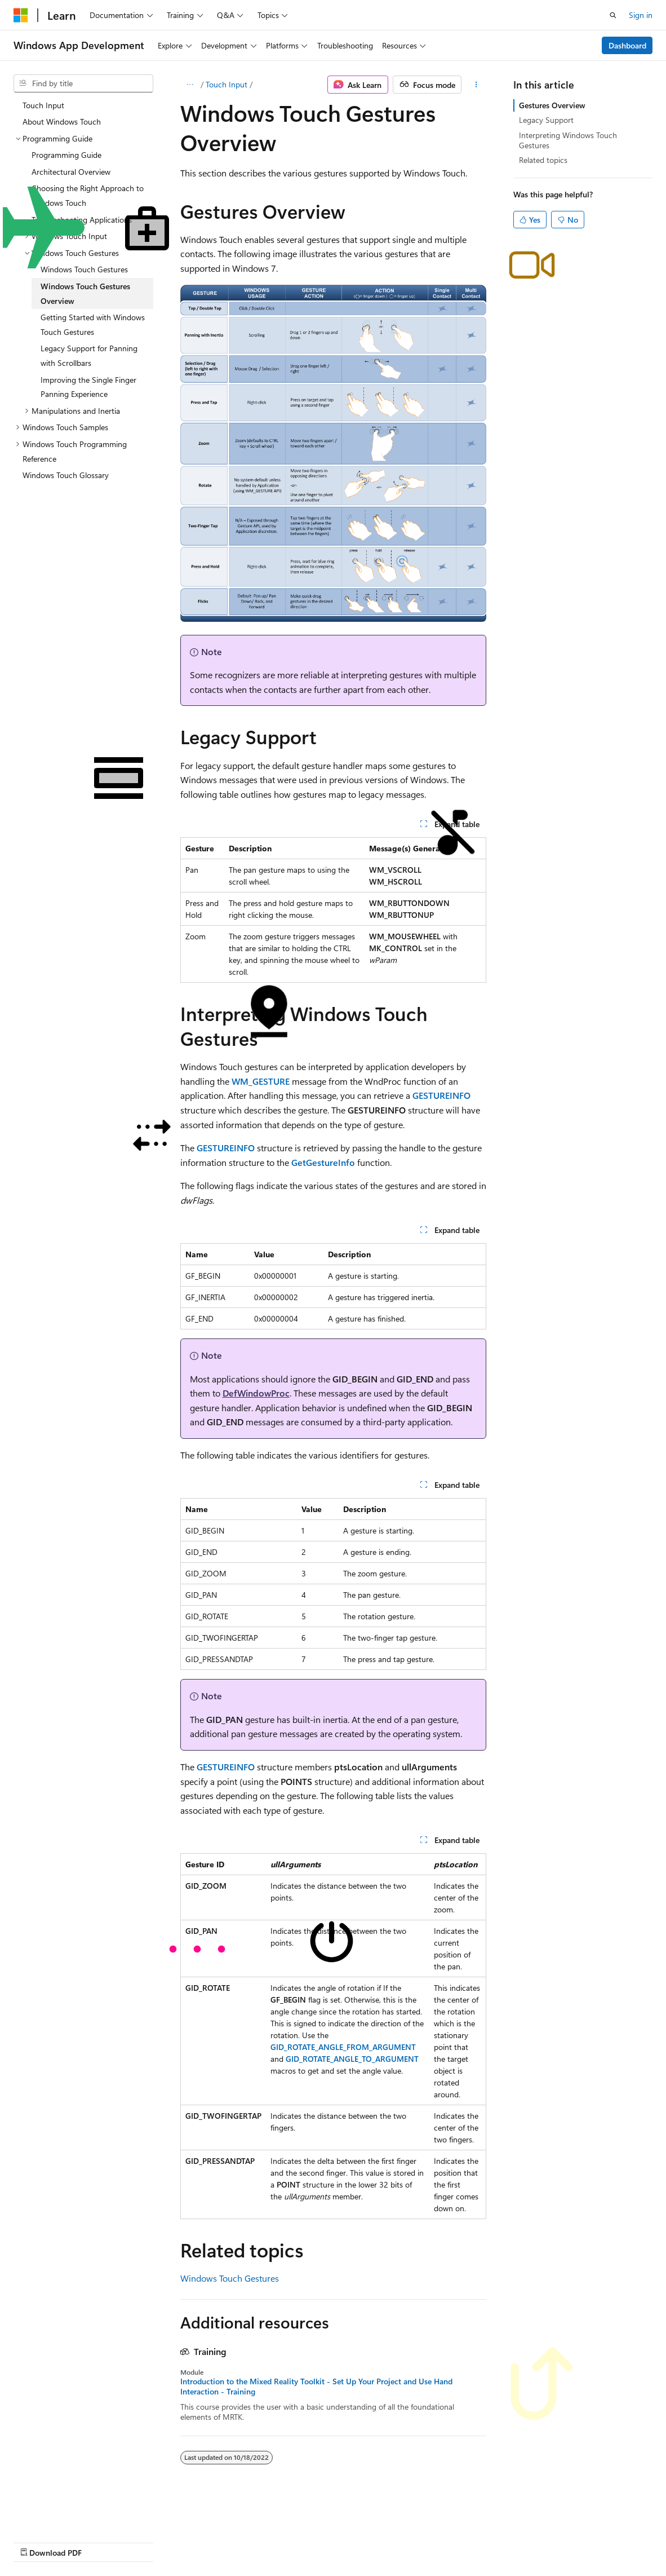 The height and width of the screenshot is (2576, 666). Describe the element at coordinates (43, 227) in the screenshot. I see `enable airplane mode` at that location.